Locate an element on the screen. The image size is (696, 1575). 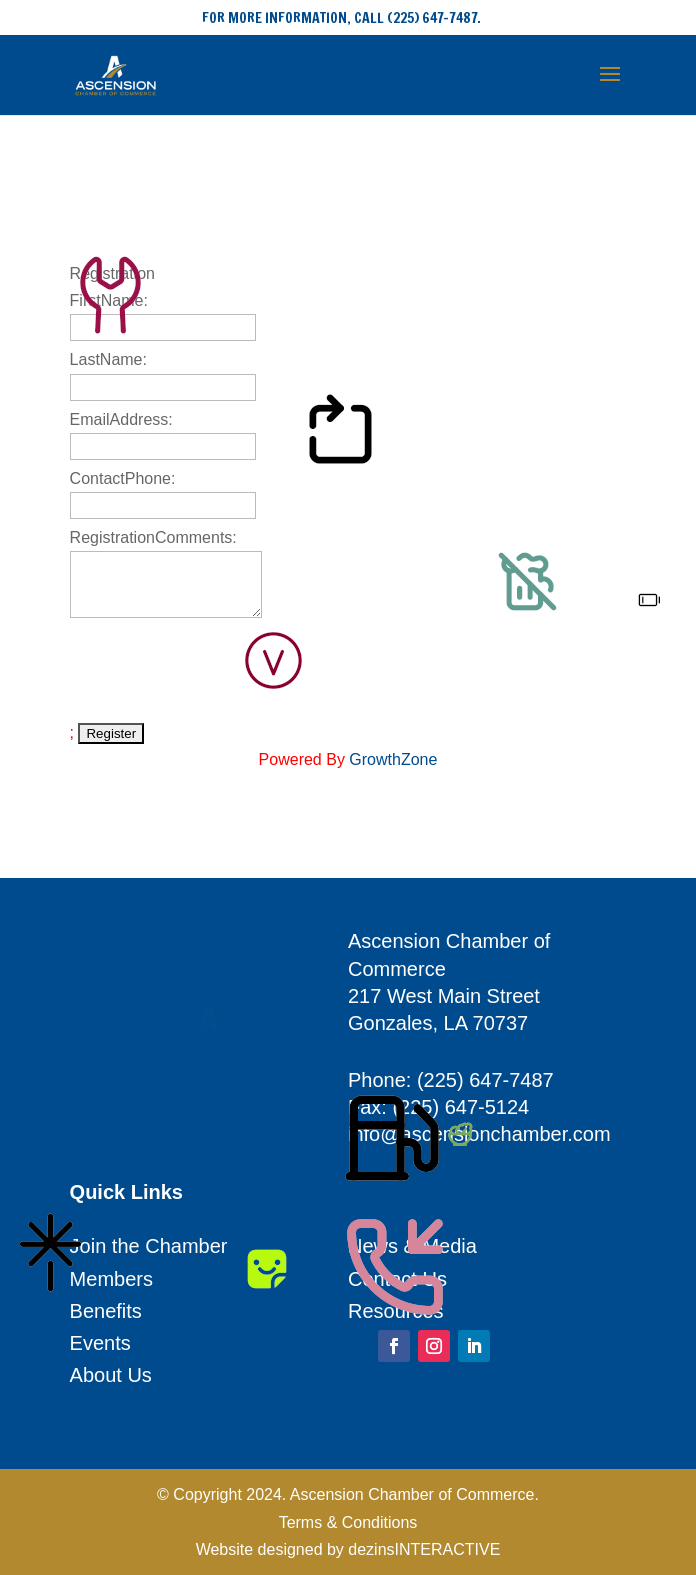
indicates alcohol-free option or venue is located at coordinates (527, 581).